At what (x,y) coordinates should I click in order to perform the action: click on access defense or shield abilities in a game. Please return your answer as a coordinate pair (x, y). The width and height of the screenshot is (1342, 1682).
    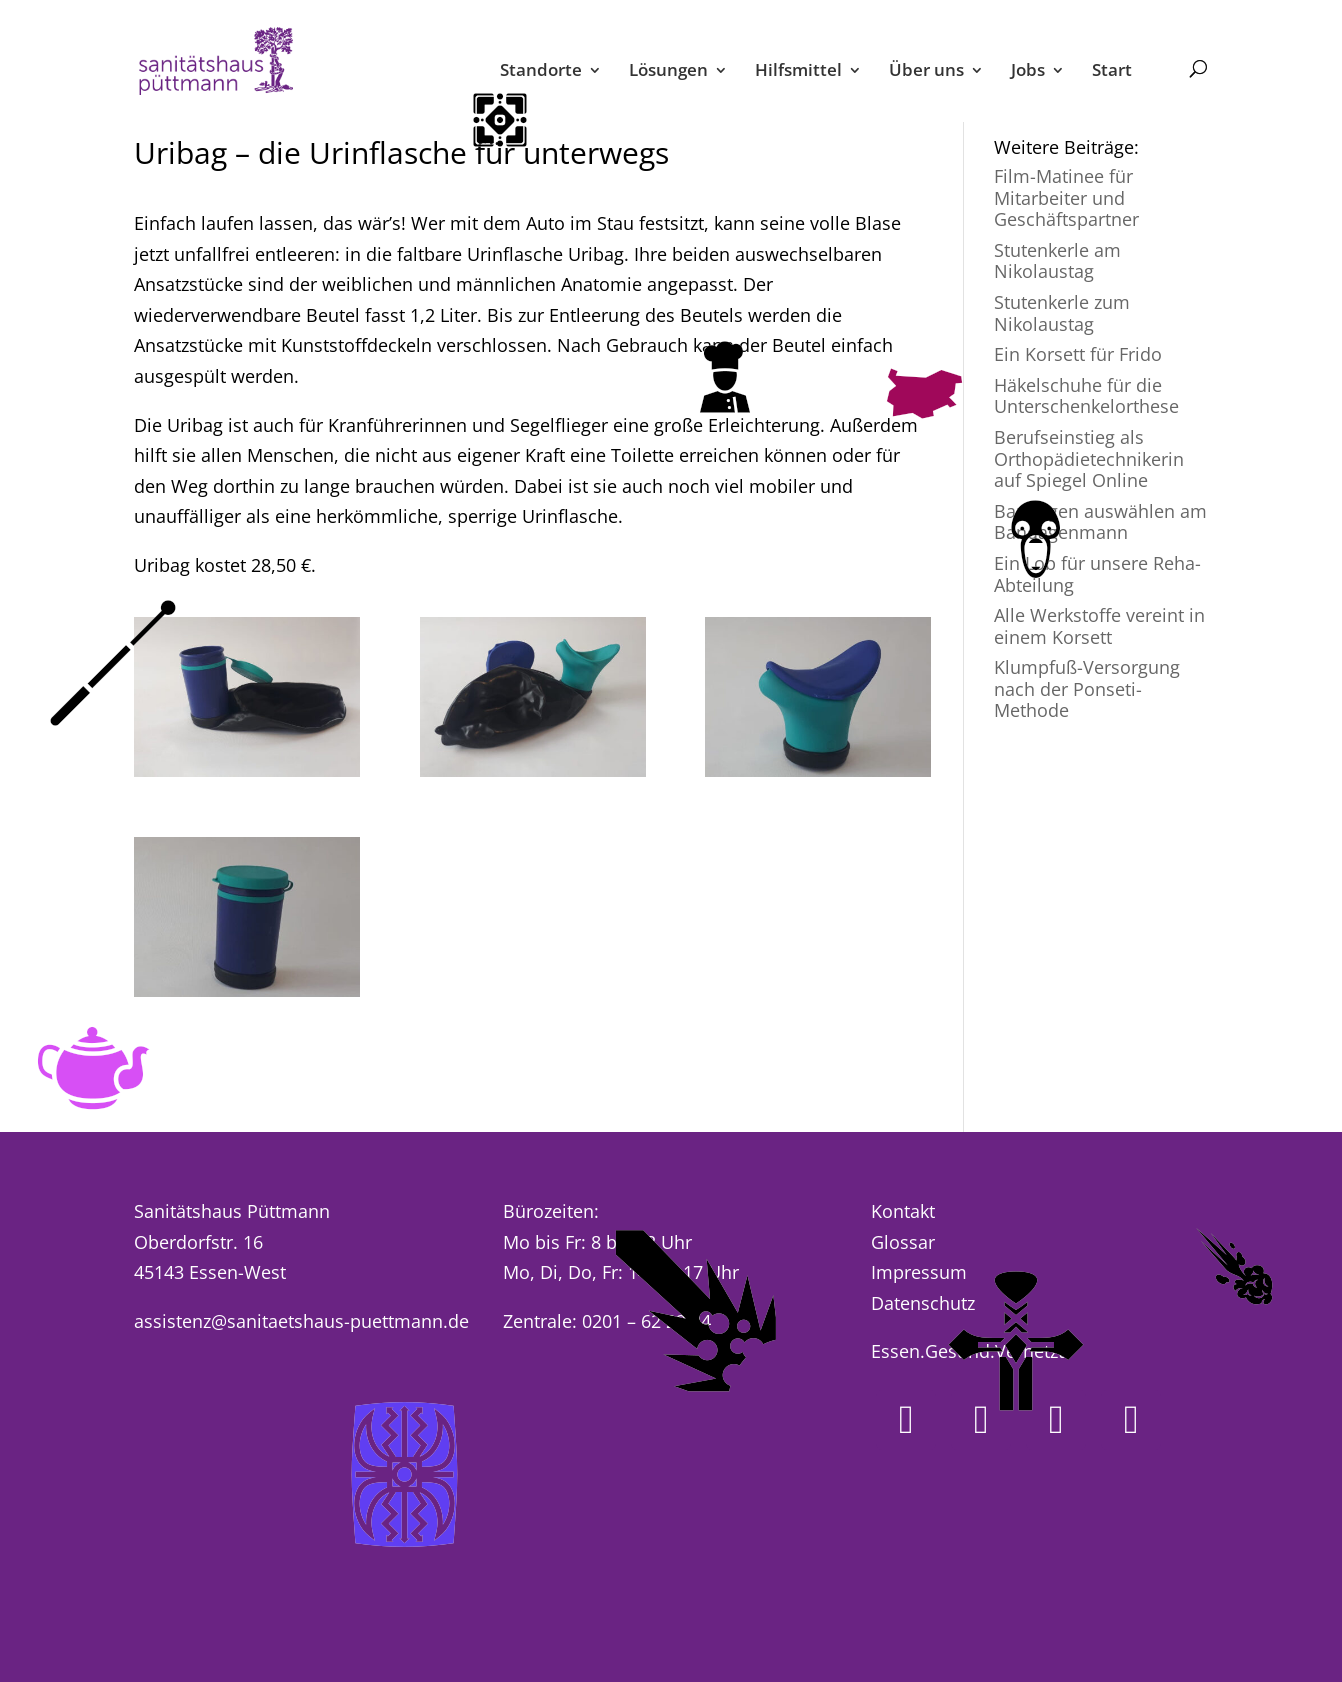
    Looking at the image, I should click on (404, 1474).